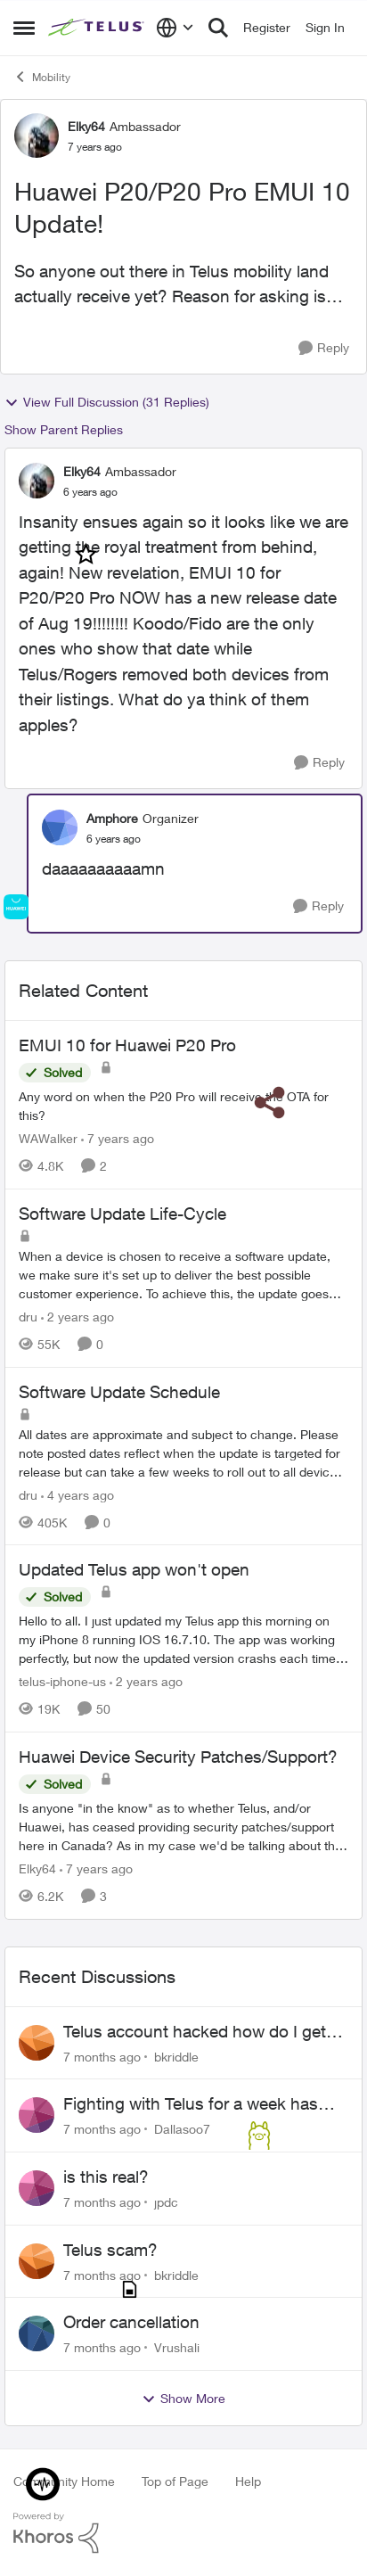 Image resolution: width=367 pixels, height=2576 pixels. I want to click on open Huawei AppGallery store, so click(16, 907).